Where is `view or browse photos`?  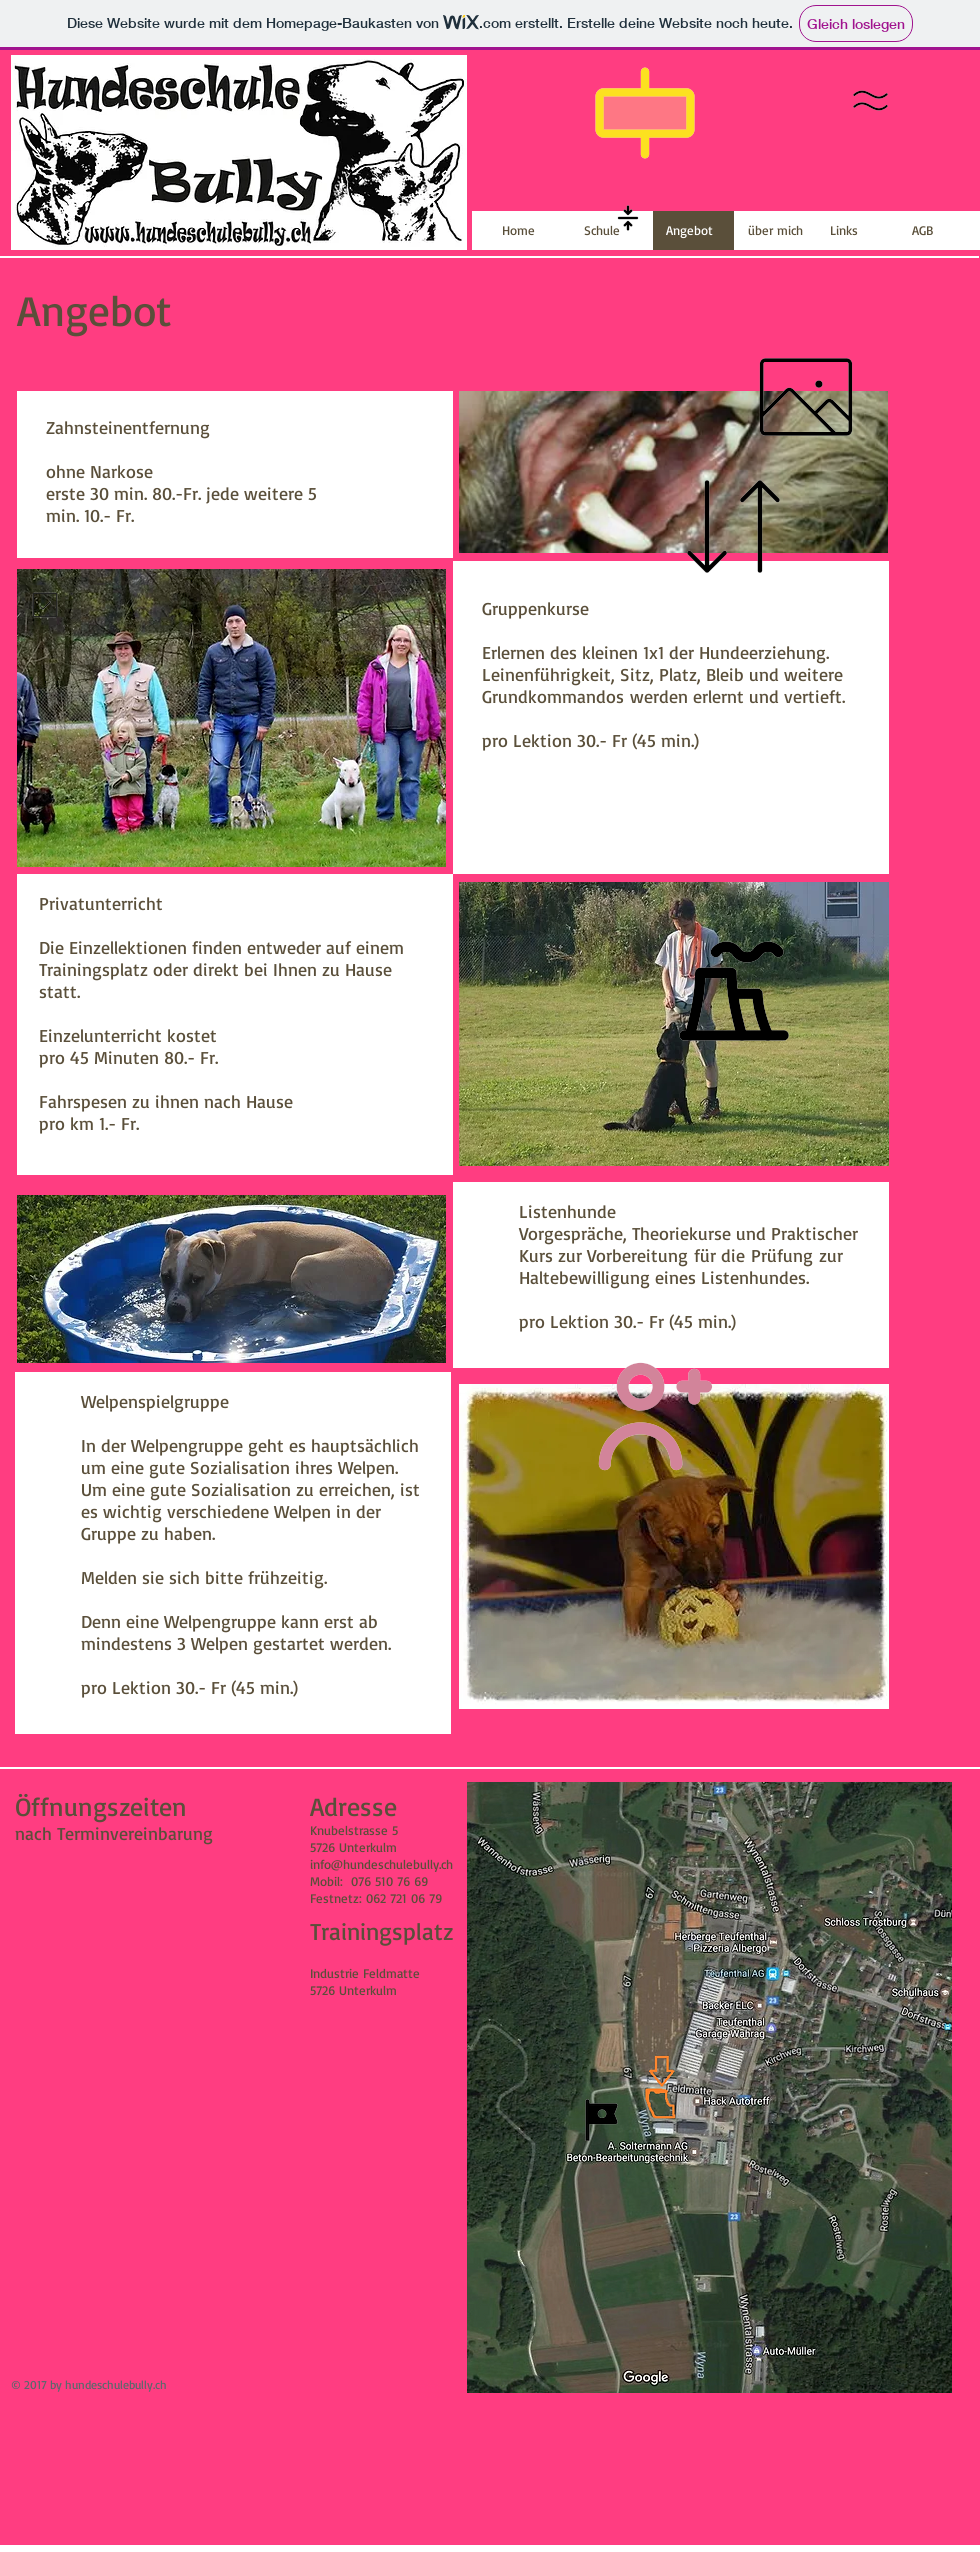
view or browse photos is located at coordinates (806, 397).